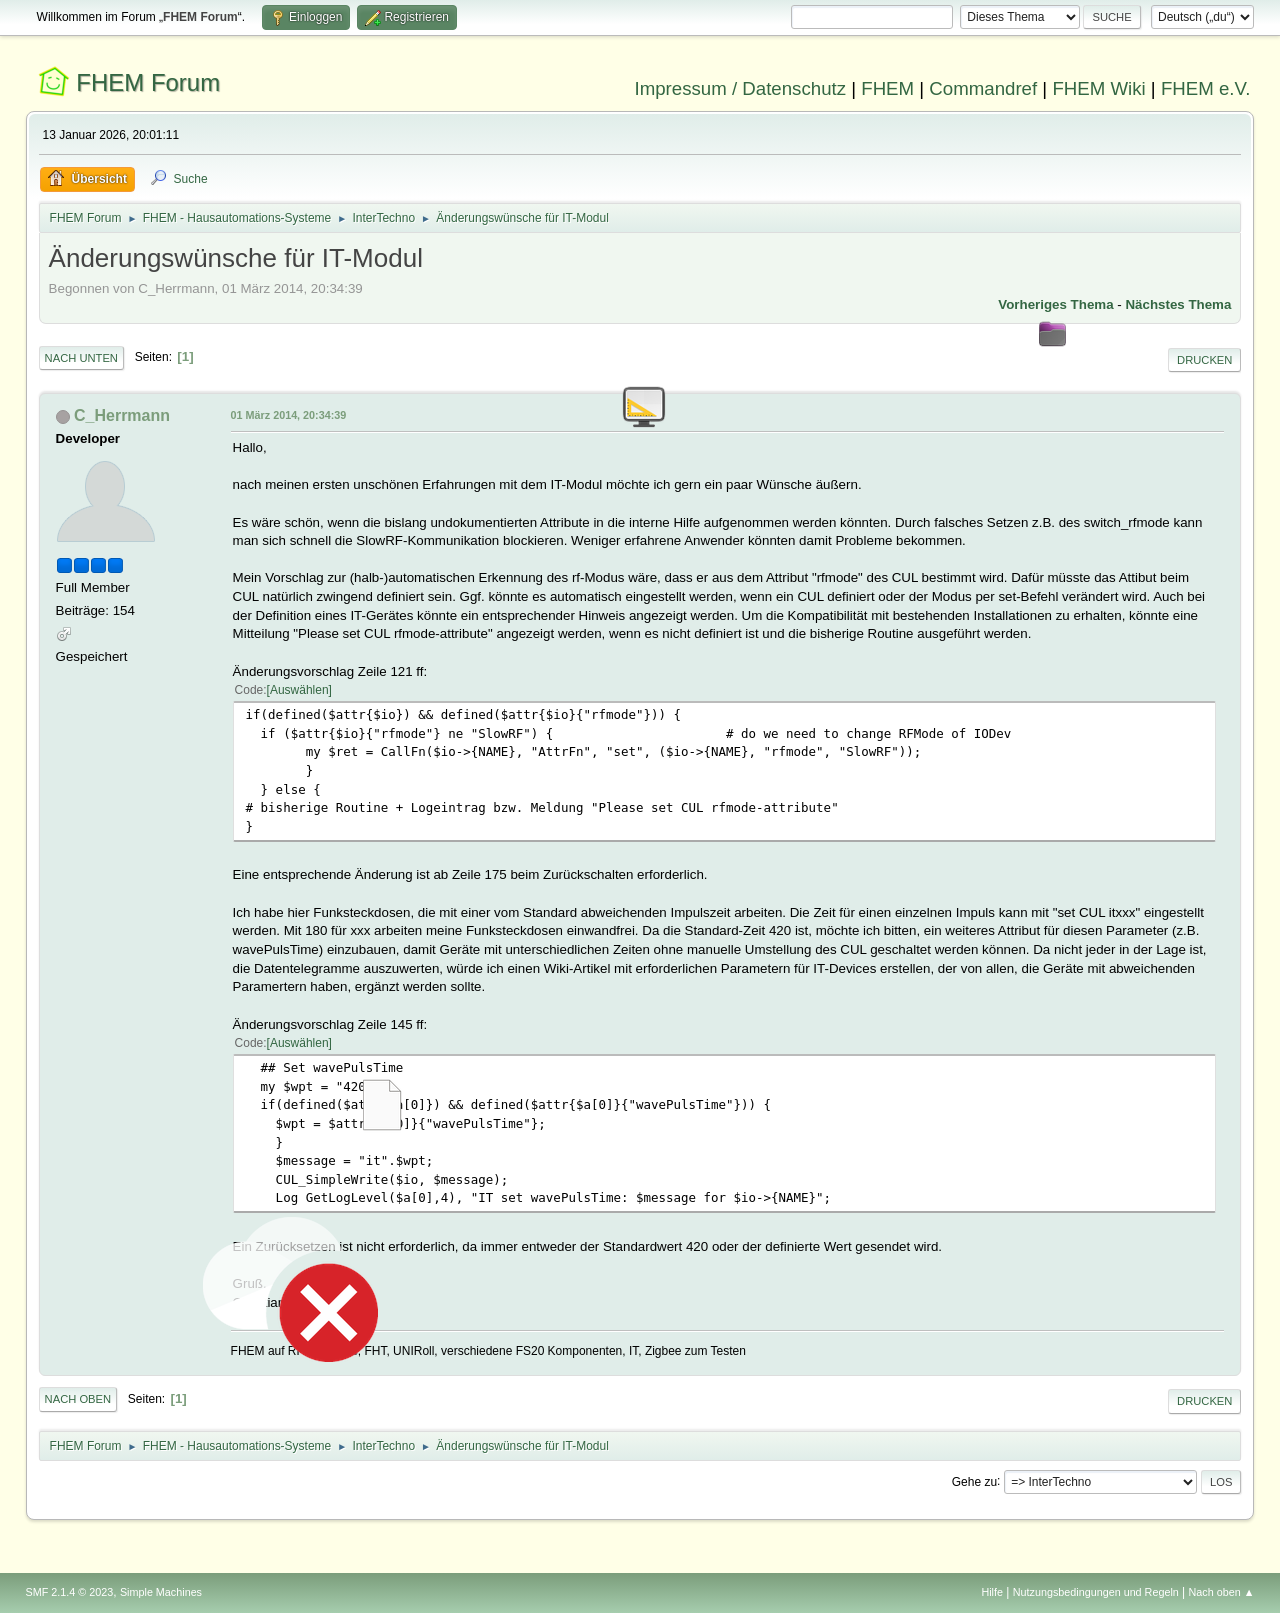 The image size is (1280, 1613). Describe the element at coordinates (290, 1274) in the screenshot. I see `OneDrive sync error or cloud connection failure` at that location.